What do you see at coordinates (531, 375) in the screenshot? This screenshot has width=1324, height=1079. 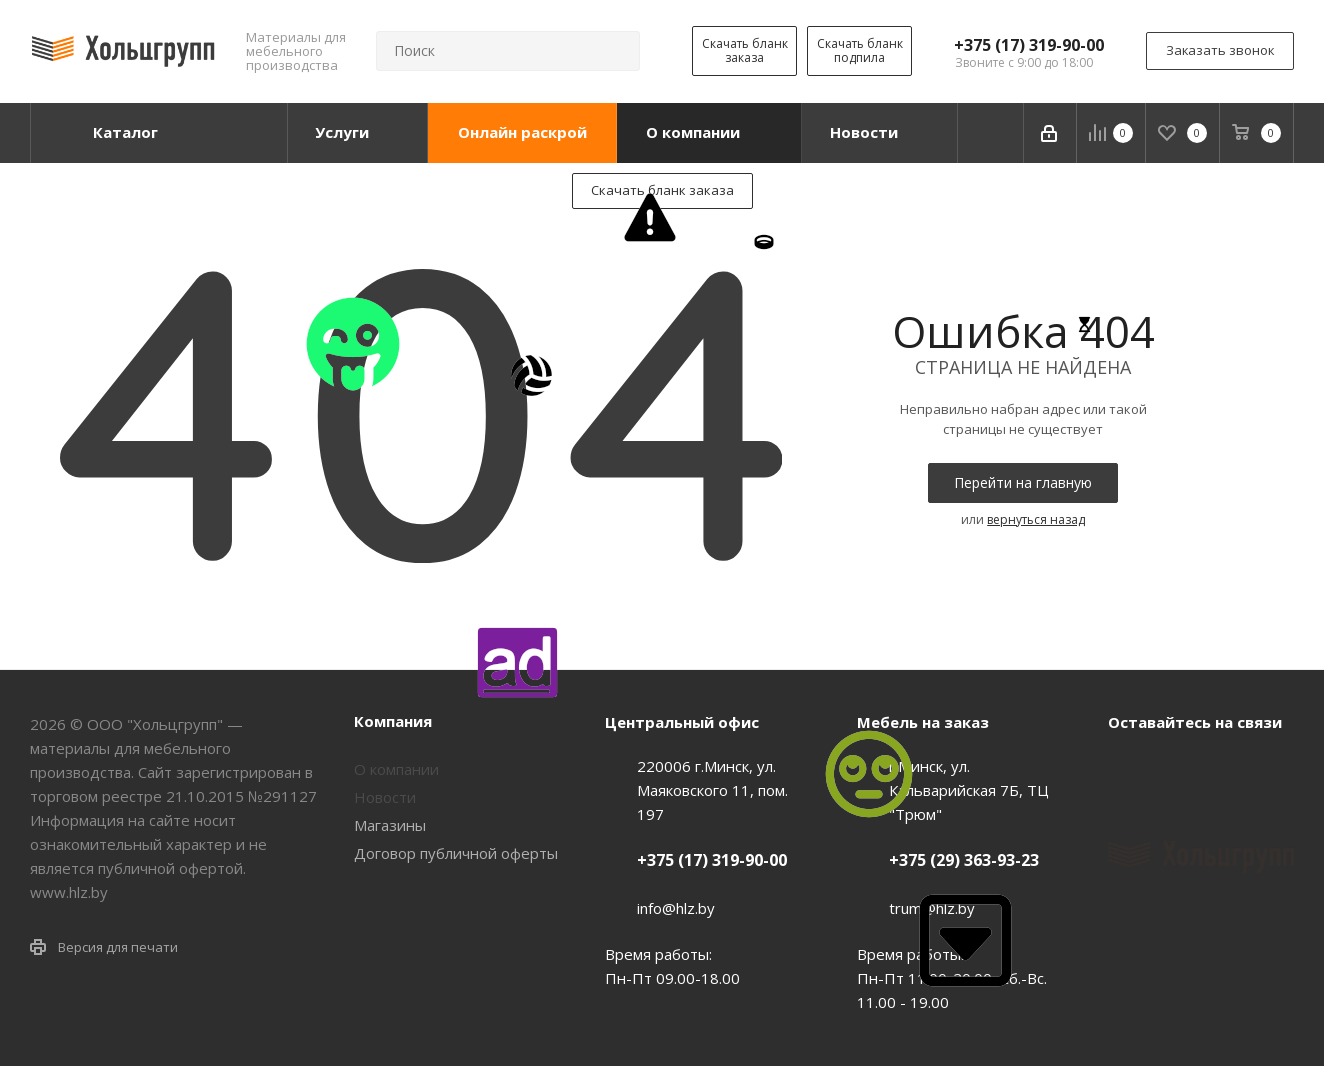 I see `volleyball sports category or activity` at bounding box center [531, 375].